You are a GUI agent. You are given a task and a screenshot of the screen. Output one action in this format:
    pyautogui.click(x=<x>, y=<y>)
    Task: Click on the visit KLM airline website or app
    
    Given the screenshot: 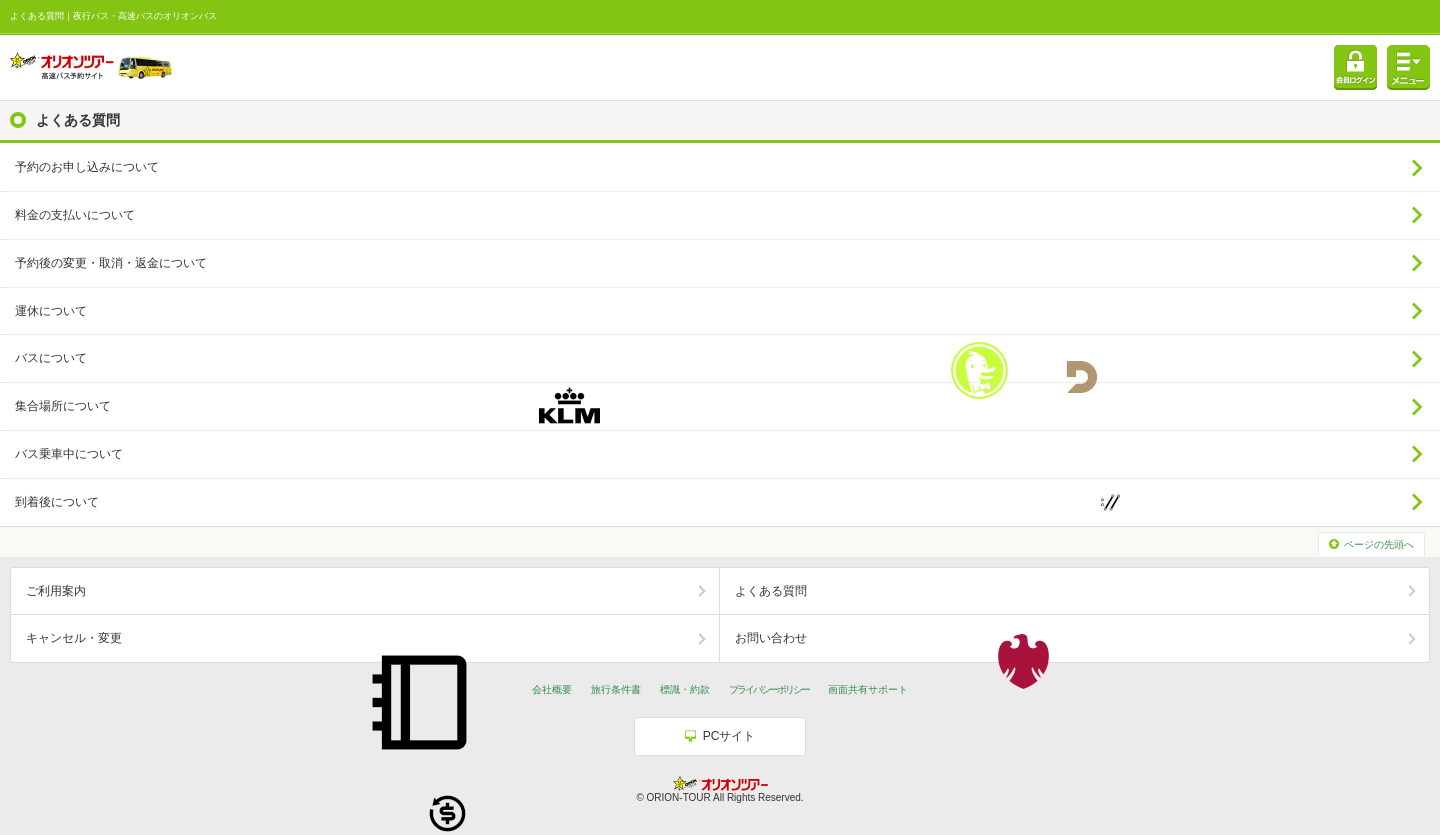 What is the action you would take?
    pyautogui.click(x=569, y=405)
    